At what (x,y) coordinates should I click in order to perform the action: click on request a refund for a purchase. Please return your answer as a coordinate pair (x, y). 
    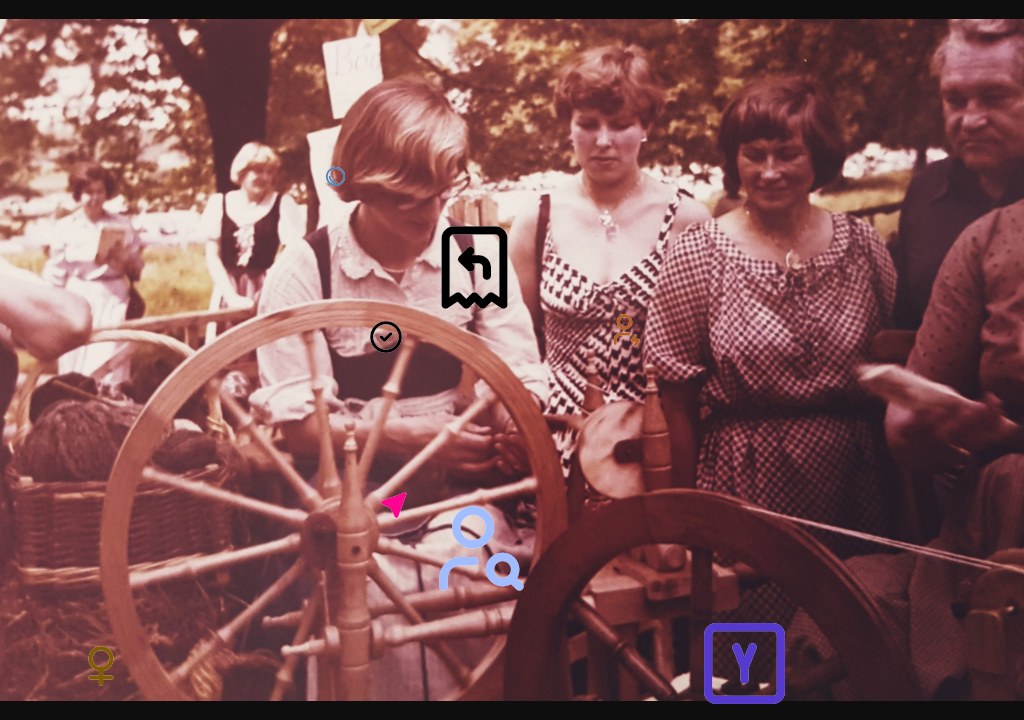
    Looking at the image, I should click on (474, 267).